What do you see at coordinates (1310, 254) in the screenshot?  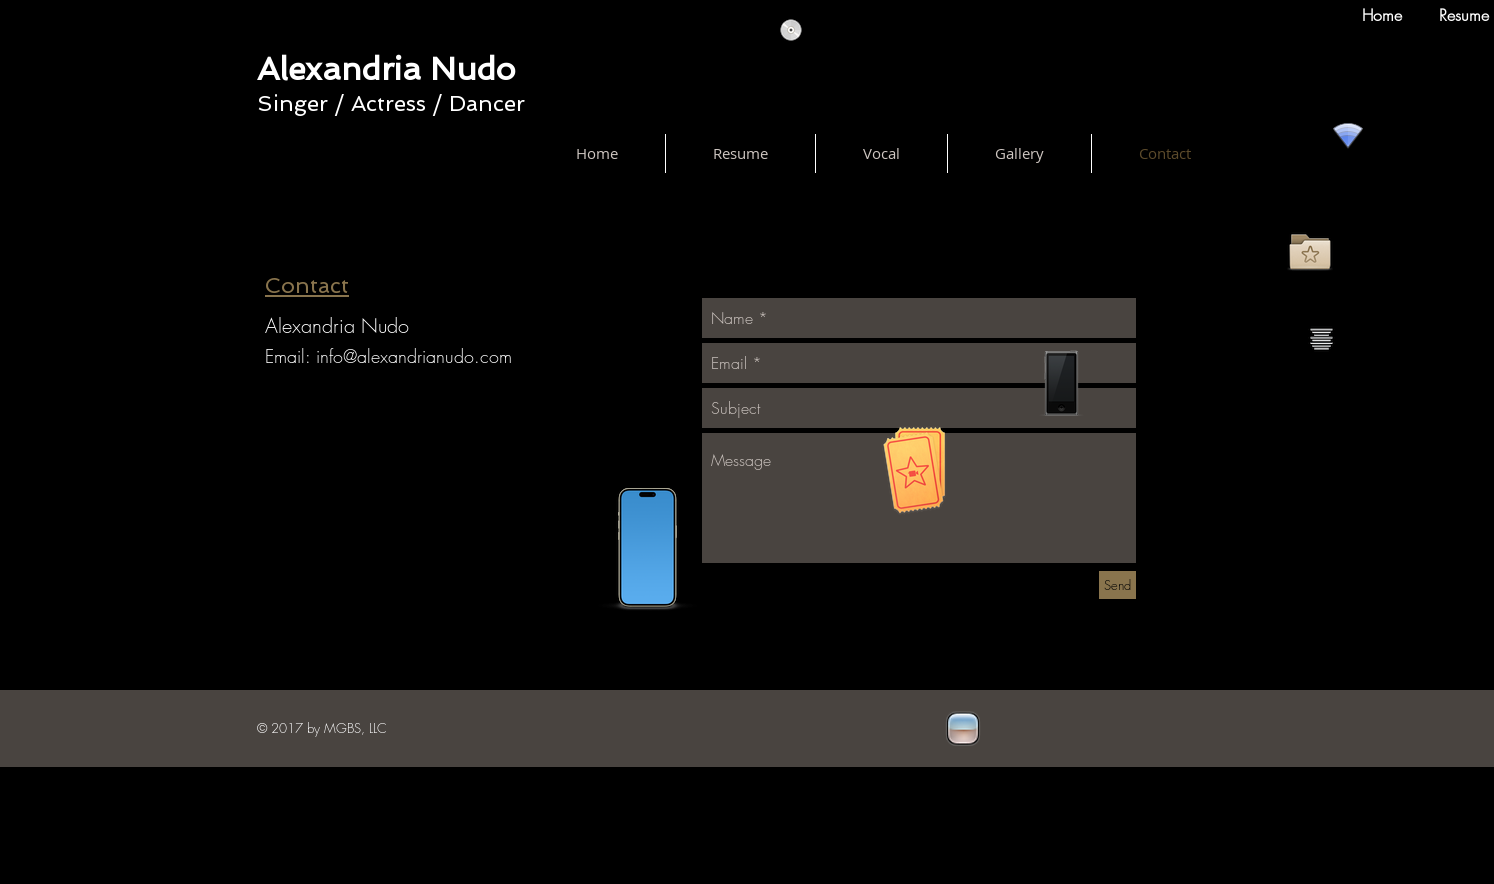 I see `access your bookmarked files and folders` at bounding box center [1310, 254].